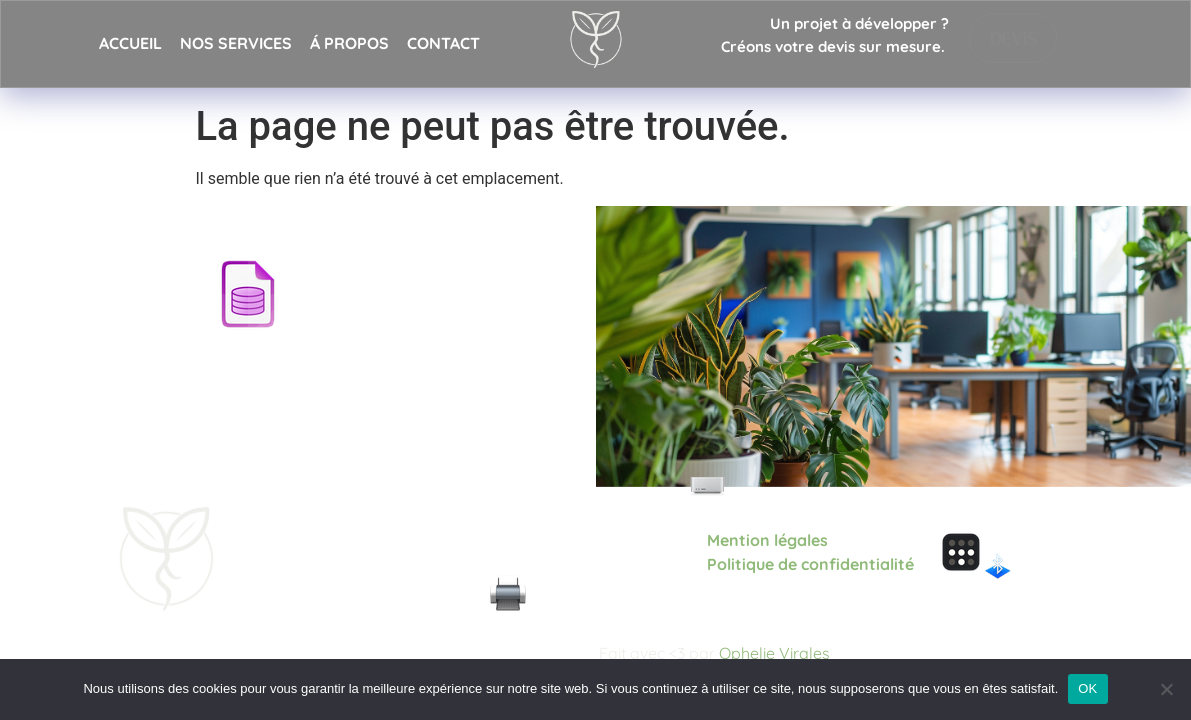 Image resolution: width=1191 pixels, height=720 pixels. Describe the element at coordinates (997, 566) in the screenshot. I see `open bluetooth file exchange utility` at that location.